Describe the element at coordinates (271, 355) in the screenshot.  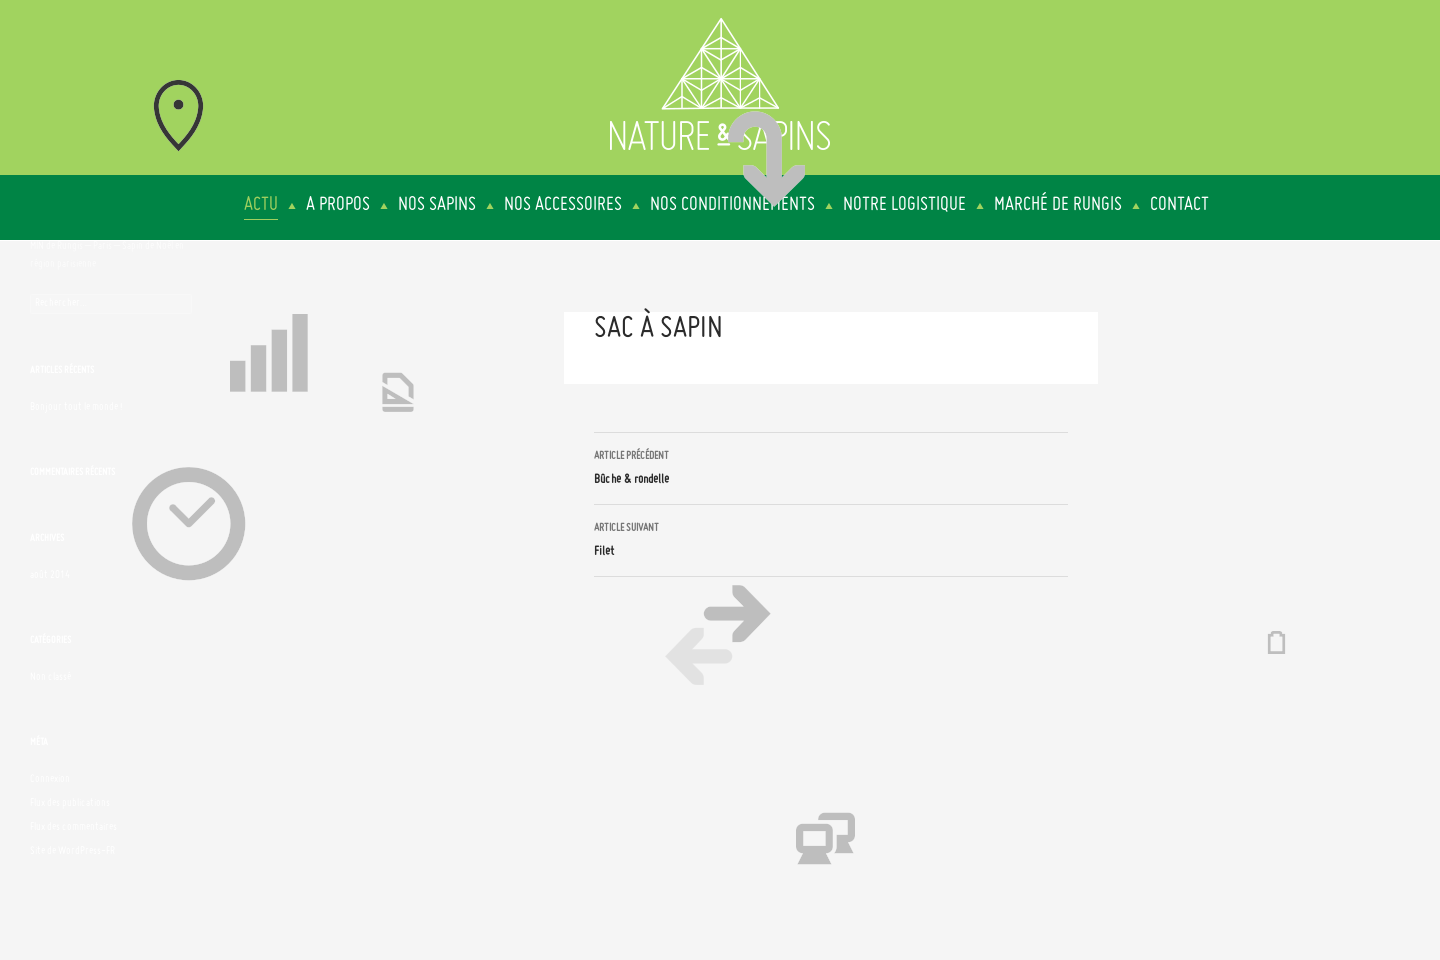
I see `cellular signal excellent symbol network` at that location.